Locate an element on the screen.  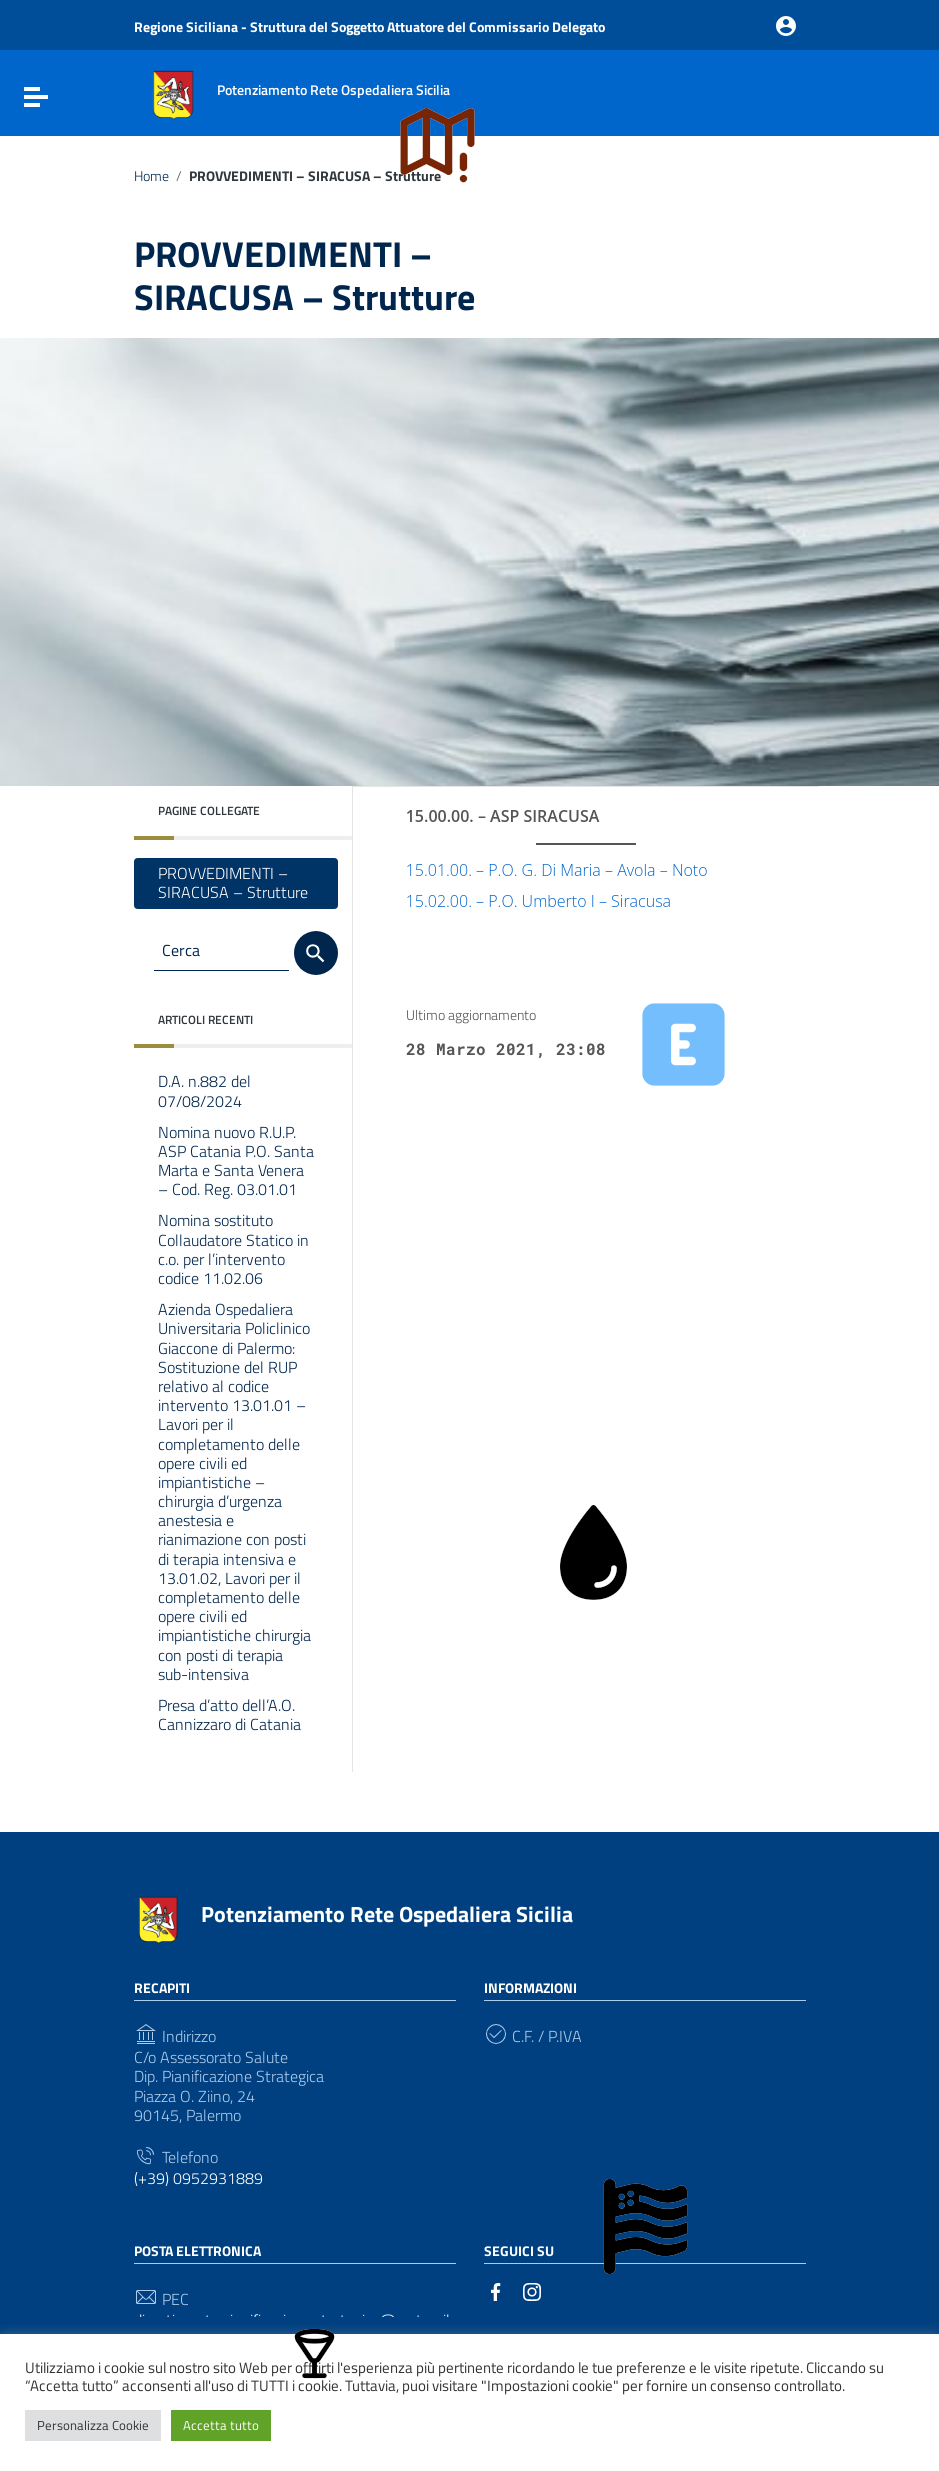
indicates an "E" rating or classification is located at coordinates (683, 1044).